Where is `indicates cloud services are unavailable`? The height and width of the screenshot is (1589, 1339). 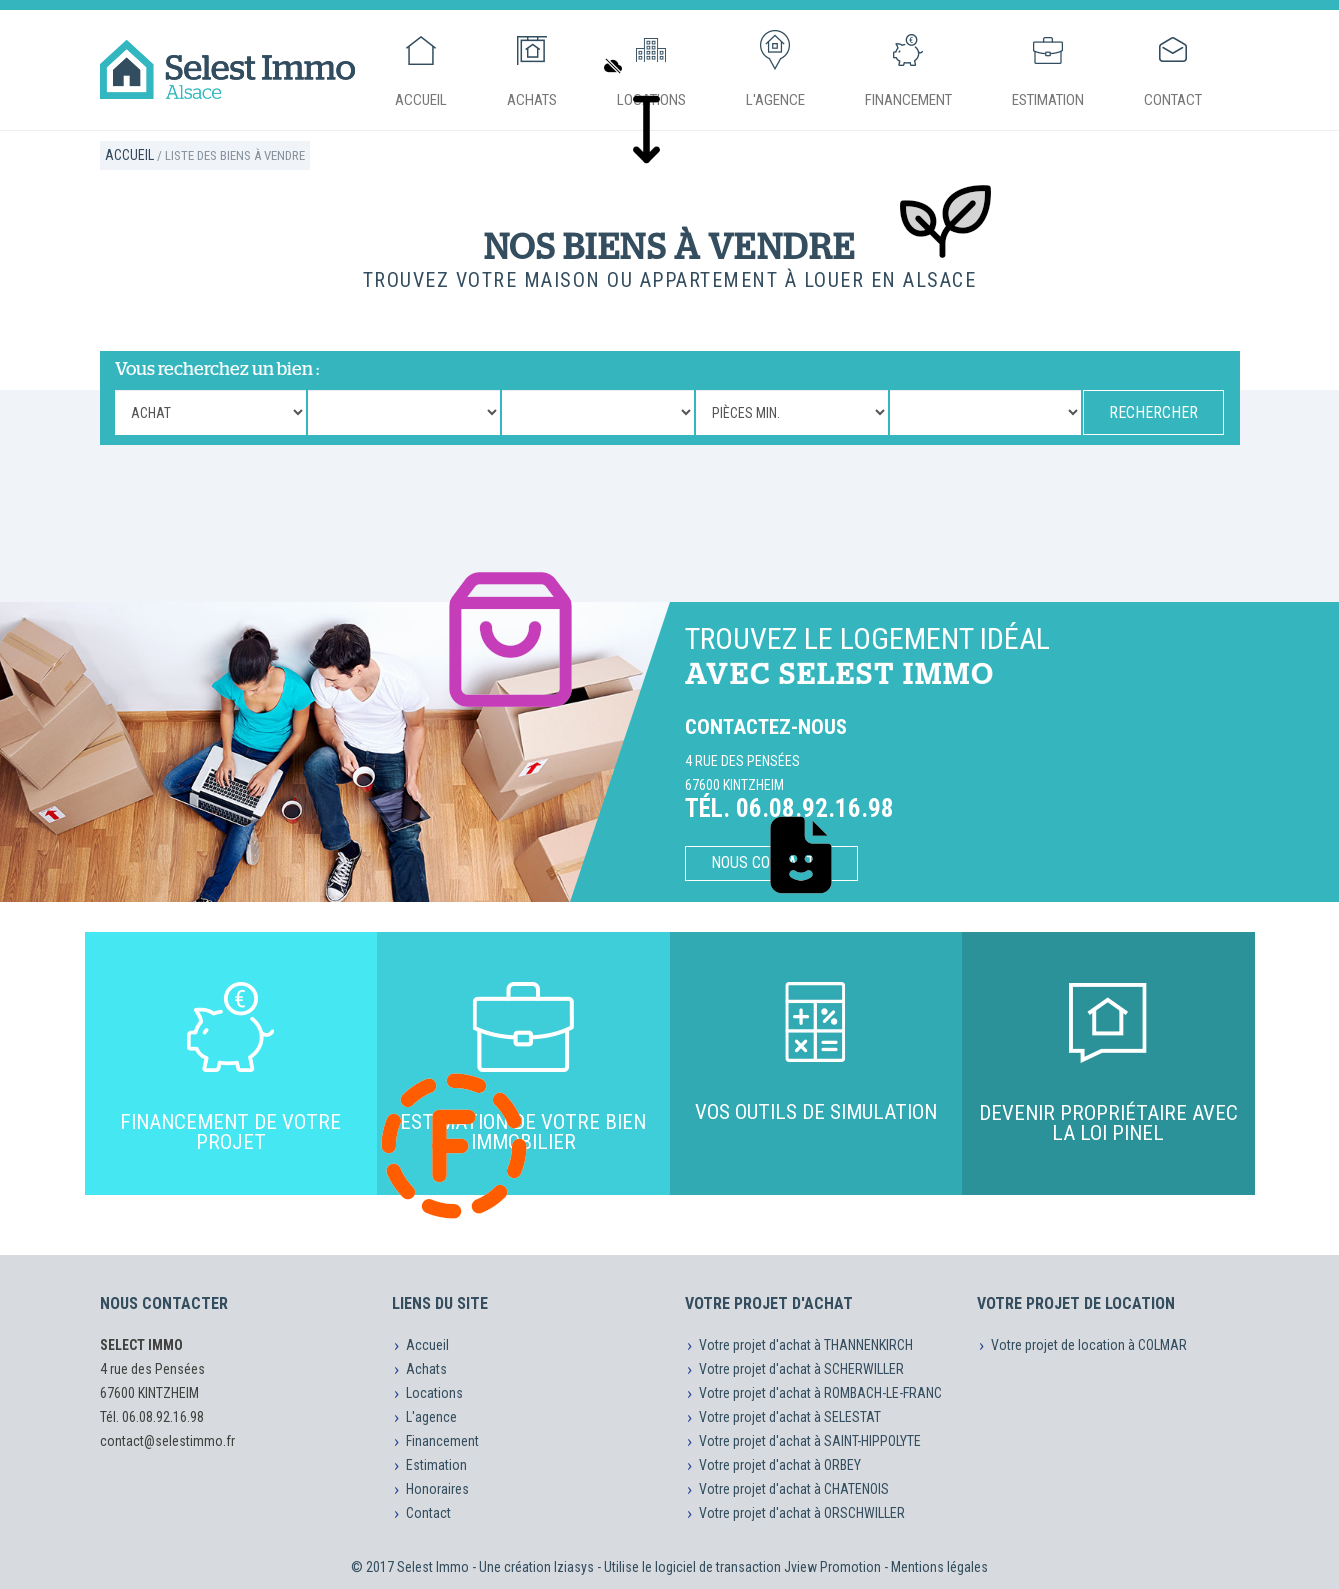 indicates cloud services are unavailable is located at coordinates (613, 66).